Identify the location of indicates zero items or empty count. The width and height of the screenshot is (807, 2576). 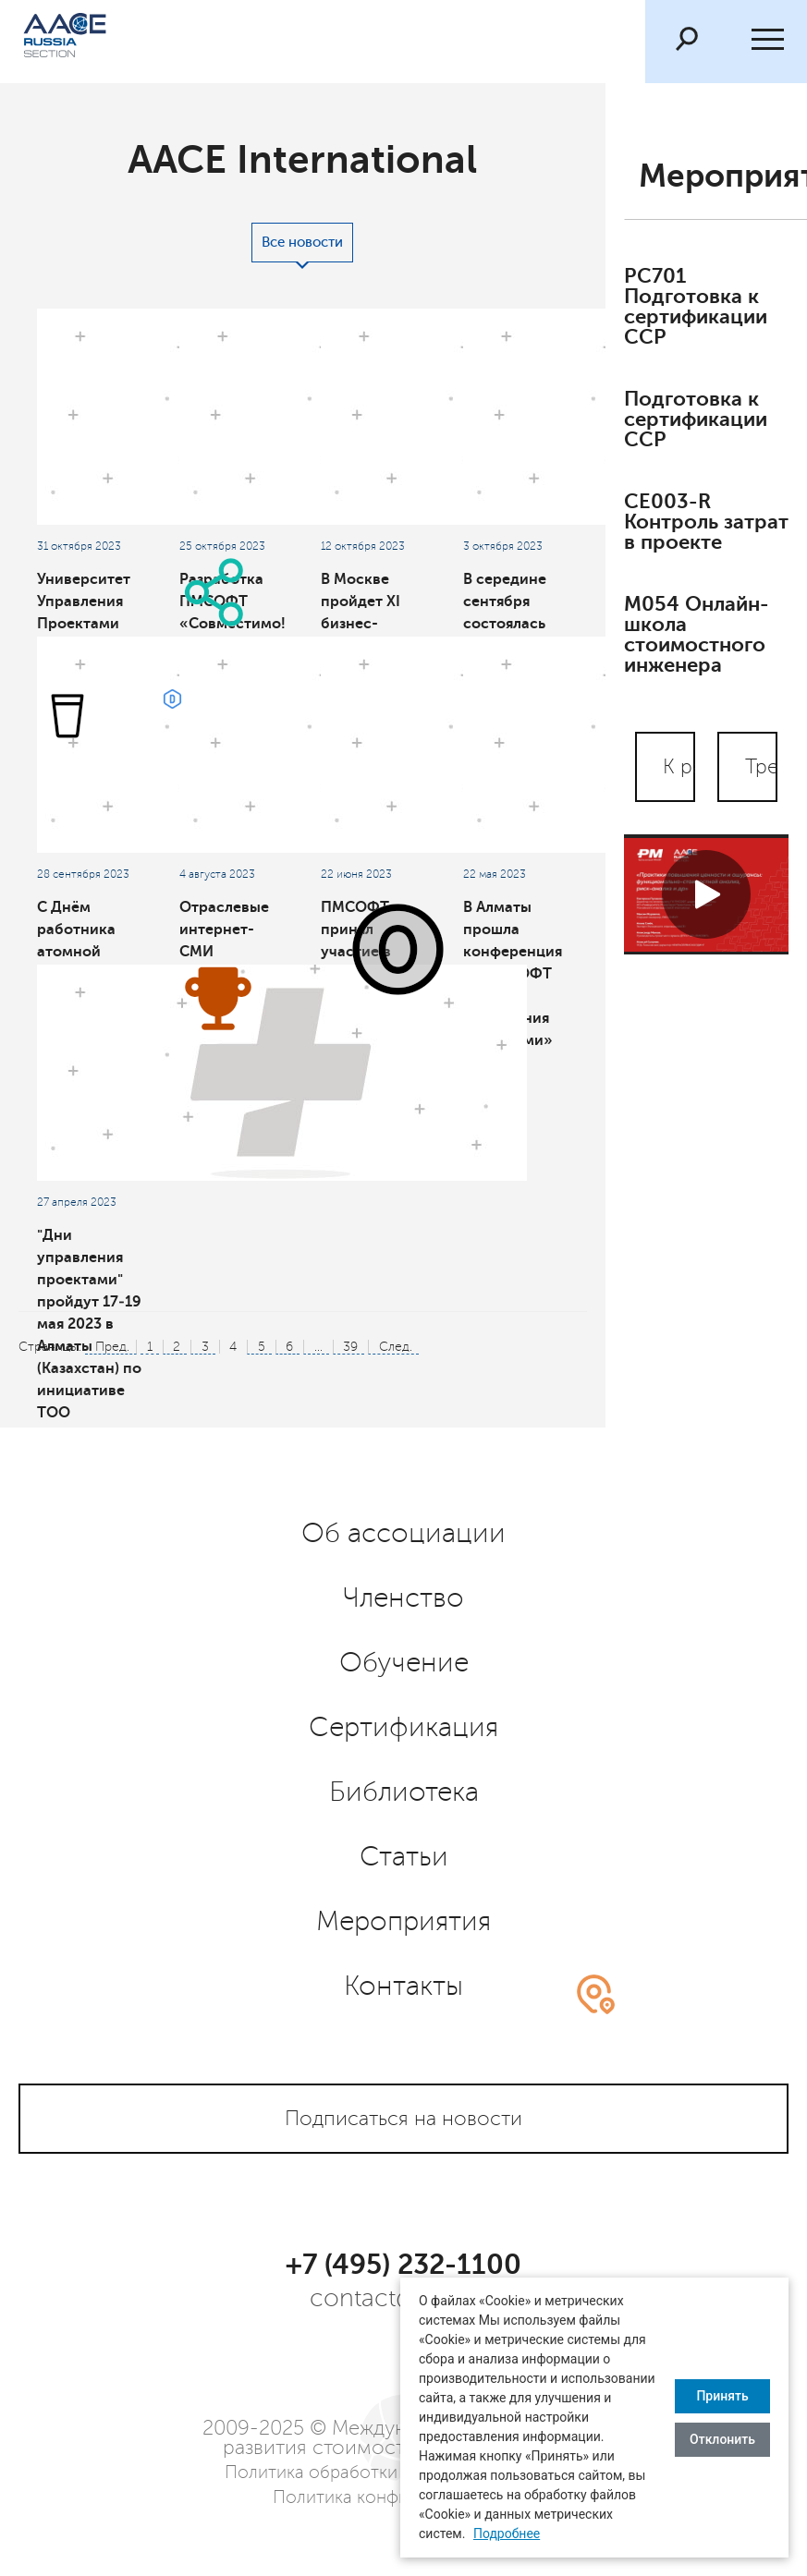
(397, 949).